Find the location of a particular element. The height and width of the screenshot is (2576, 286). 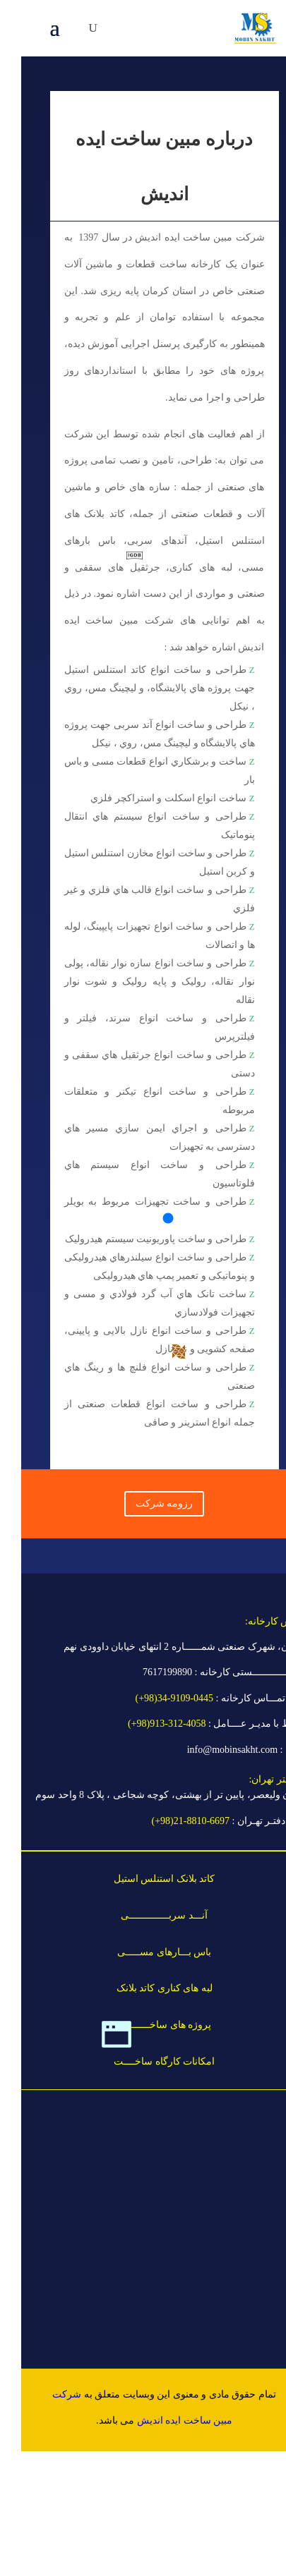

visit IGDB (Internet Game Database) website is located at coordinates (134, 555).